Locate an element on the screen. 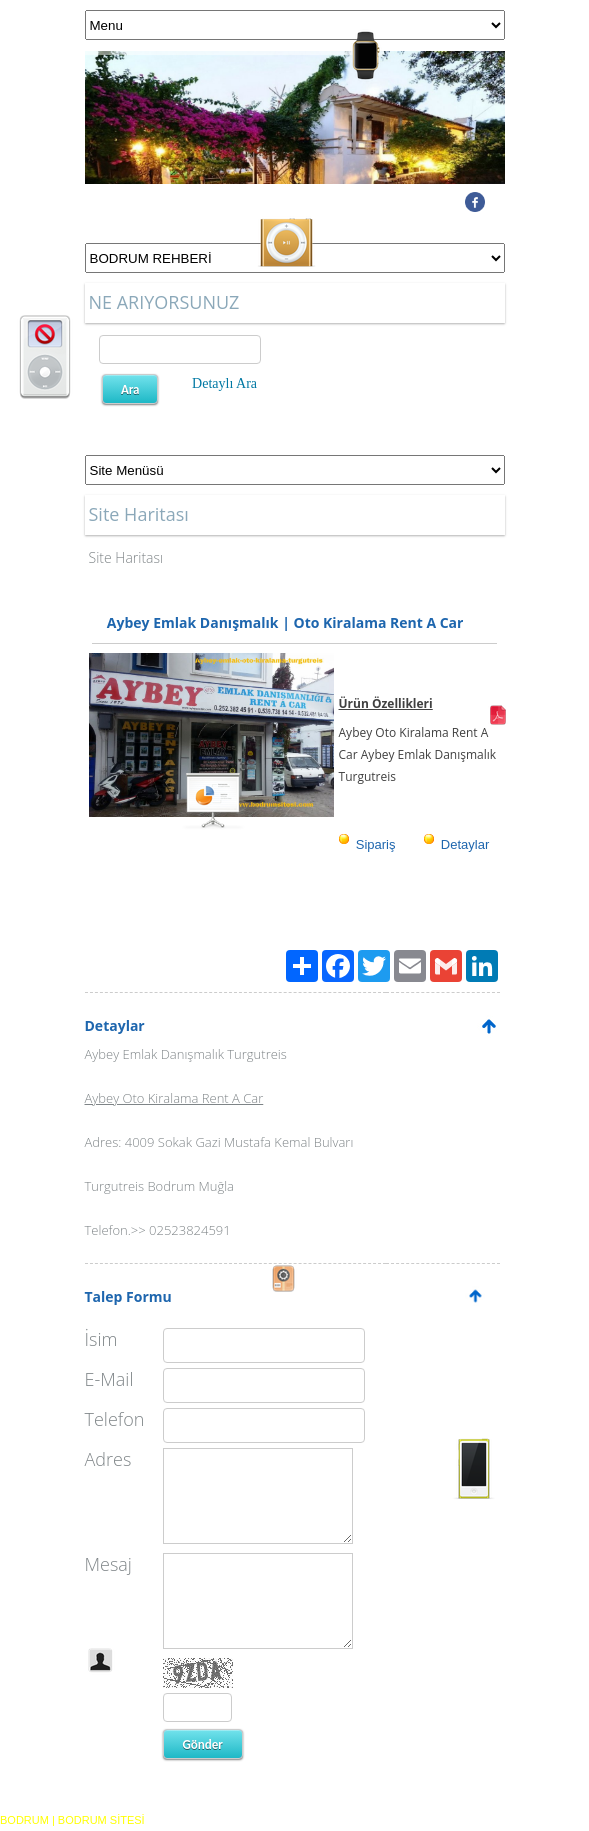  open a PDF document is located at coordinates (498, 715).